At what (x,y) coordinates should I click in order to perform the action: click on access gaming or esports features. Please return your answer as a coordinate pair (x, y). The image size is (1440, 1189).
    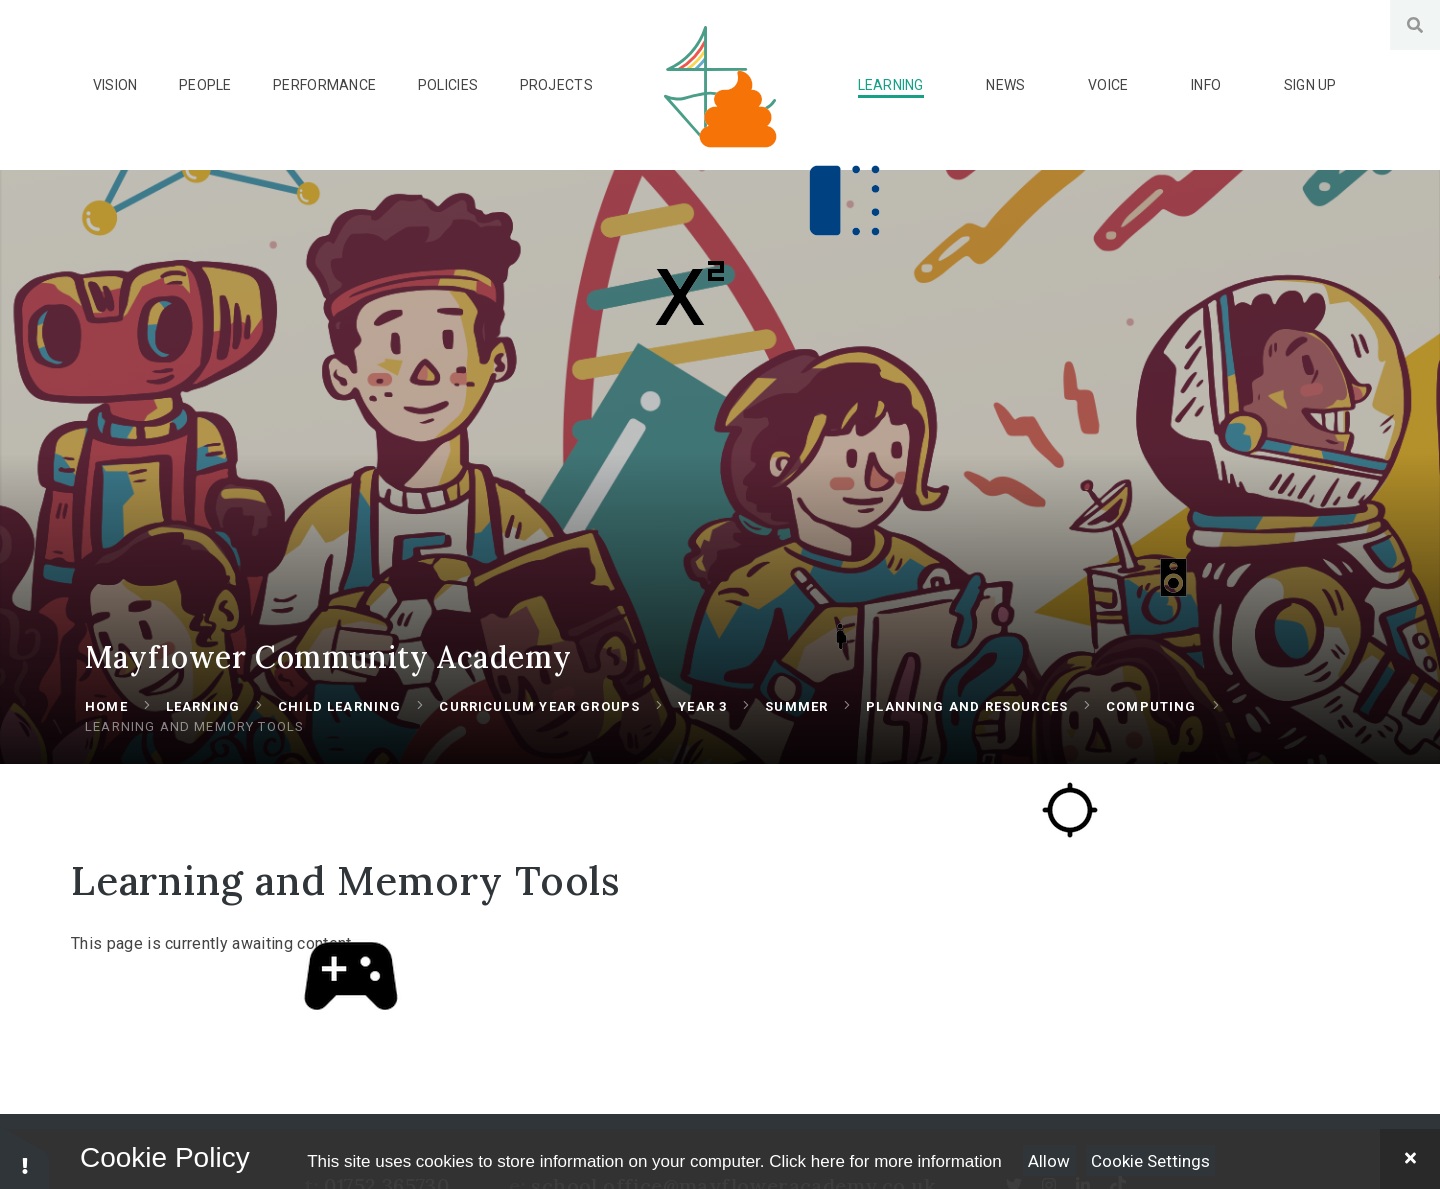
    Looking at the image, I should click on (351, 976).